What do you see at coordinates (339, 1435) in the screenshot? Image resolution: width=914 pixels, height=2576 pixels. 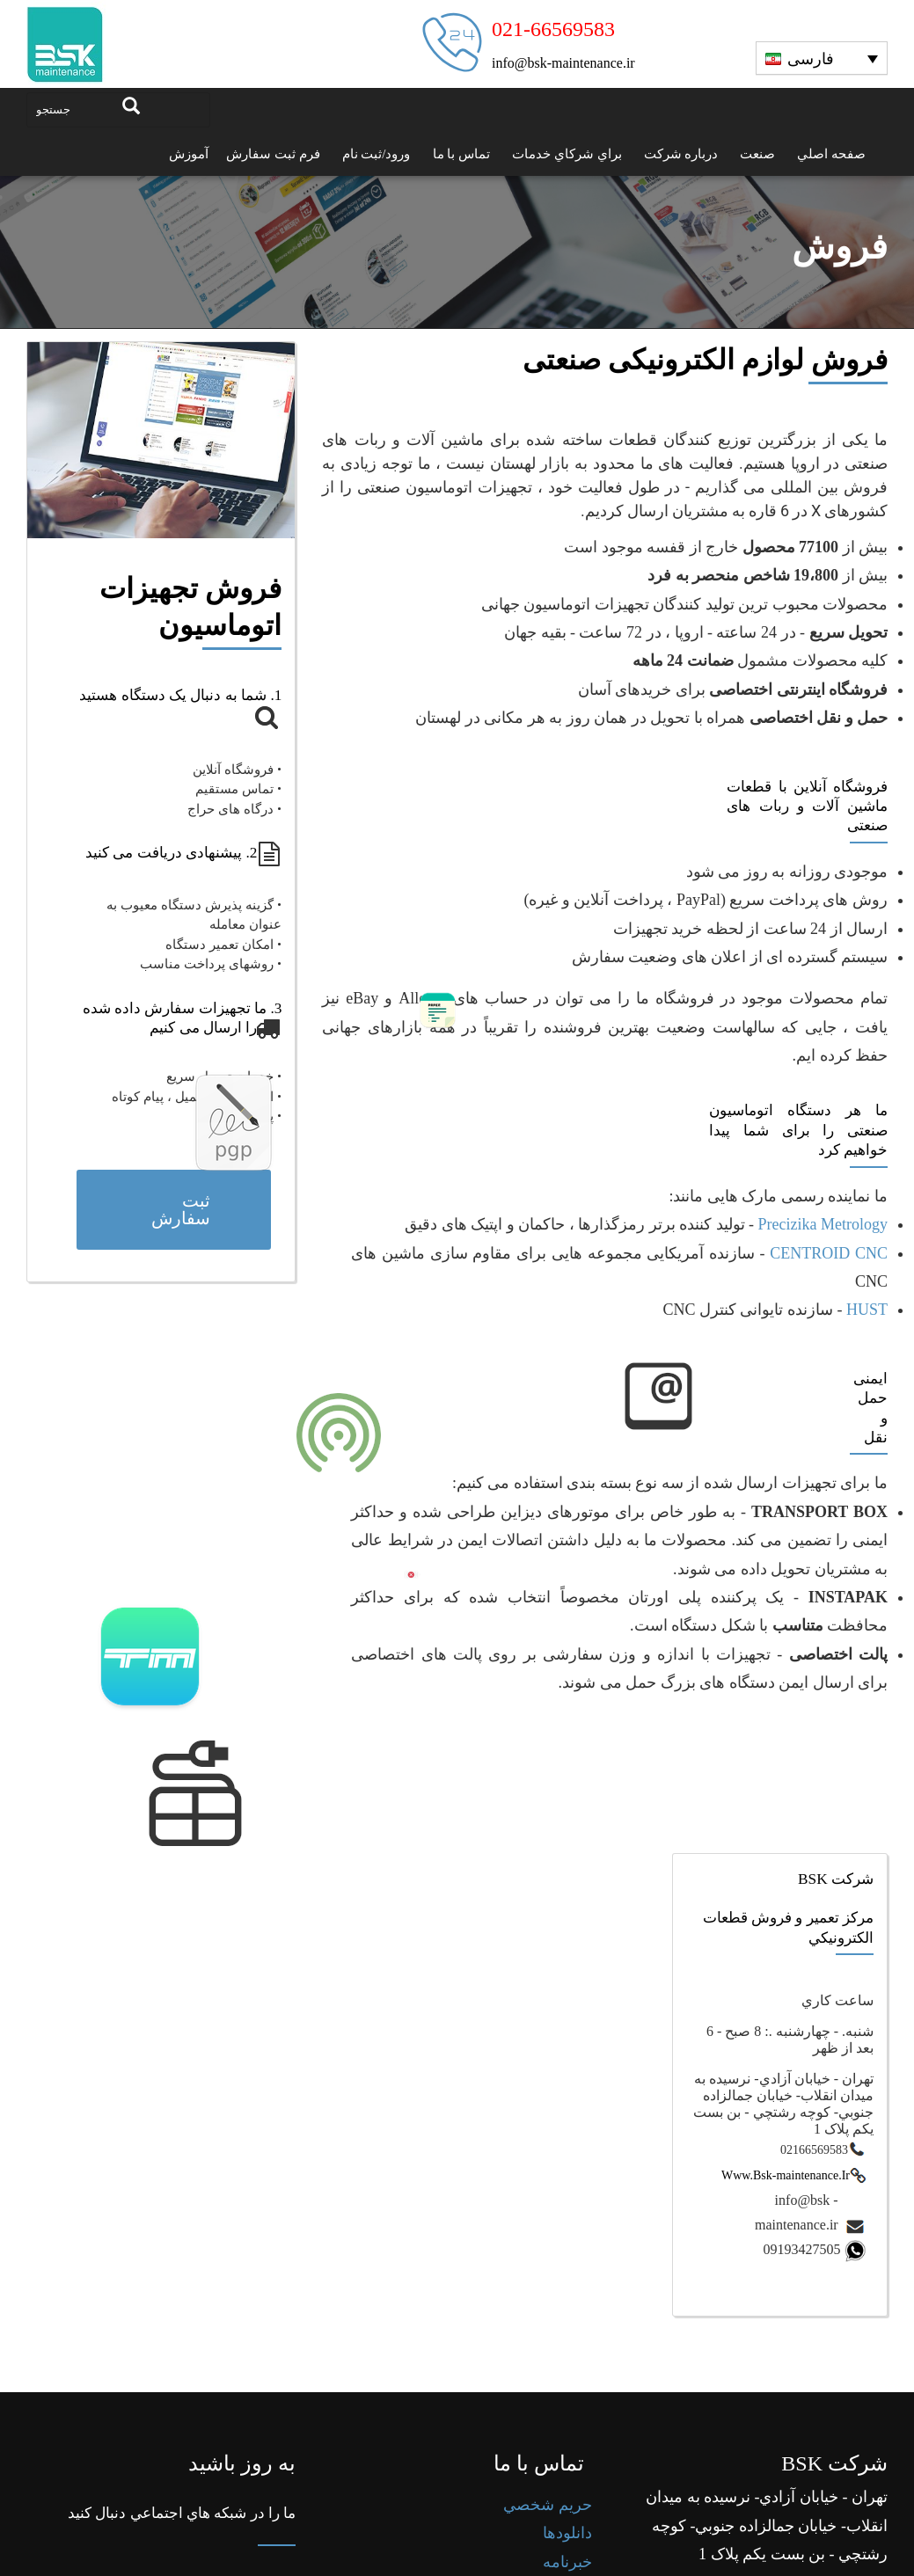 I see `connect to a network server` at bounding box center [339, 1435].